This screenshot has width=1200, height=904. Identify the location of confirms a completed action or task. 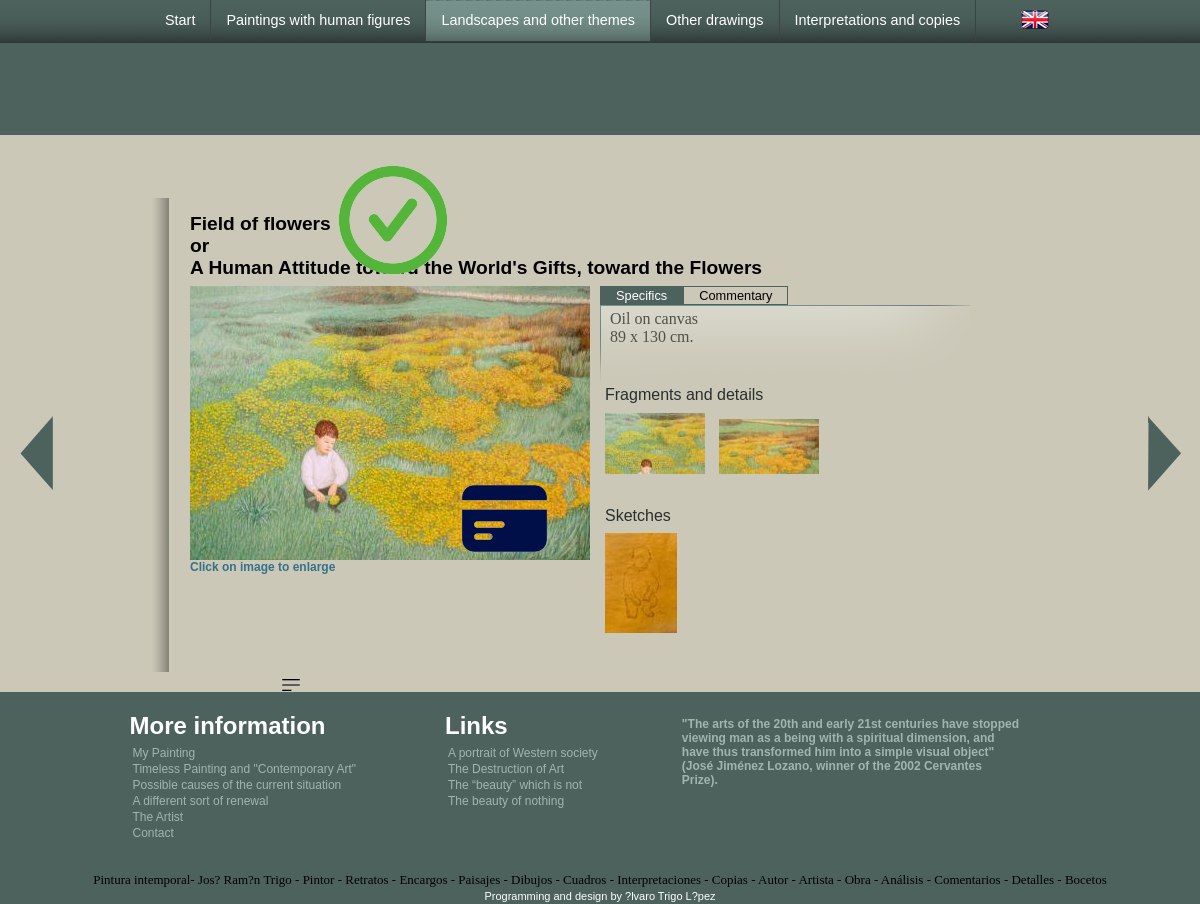
(393, 220).